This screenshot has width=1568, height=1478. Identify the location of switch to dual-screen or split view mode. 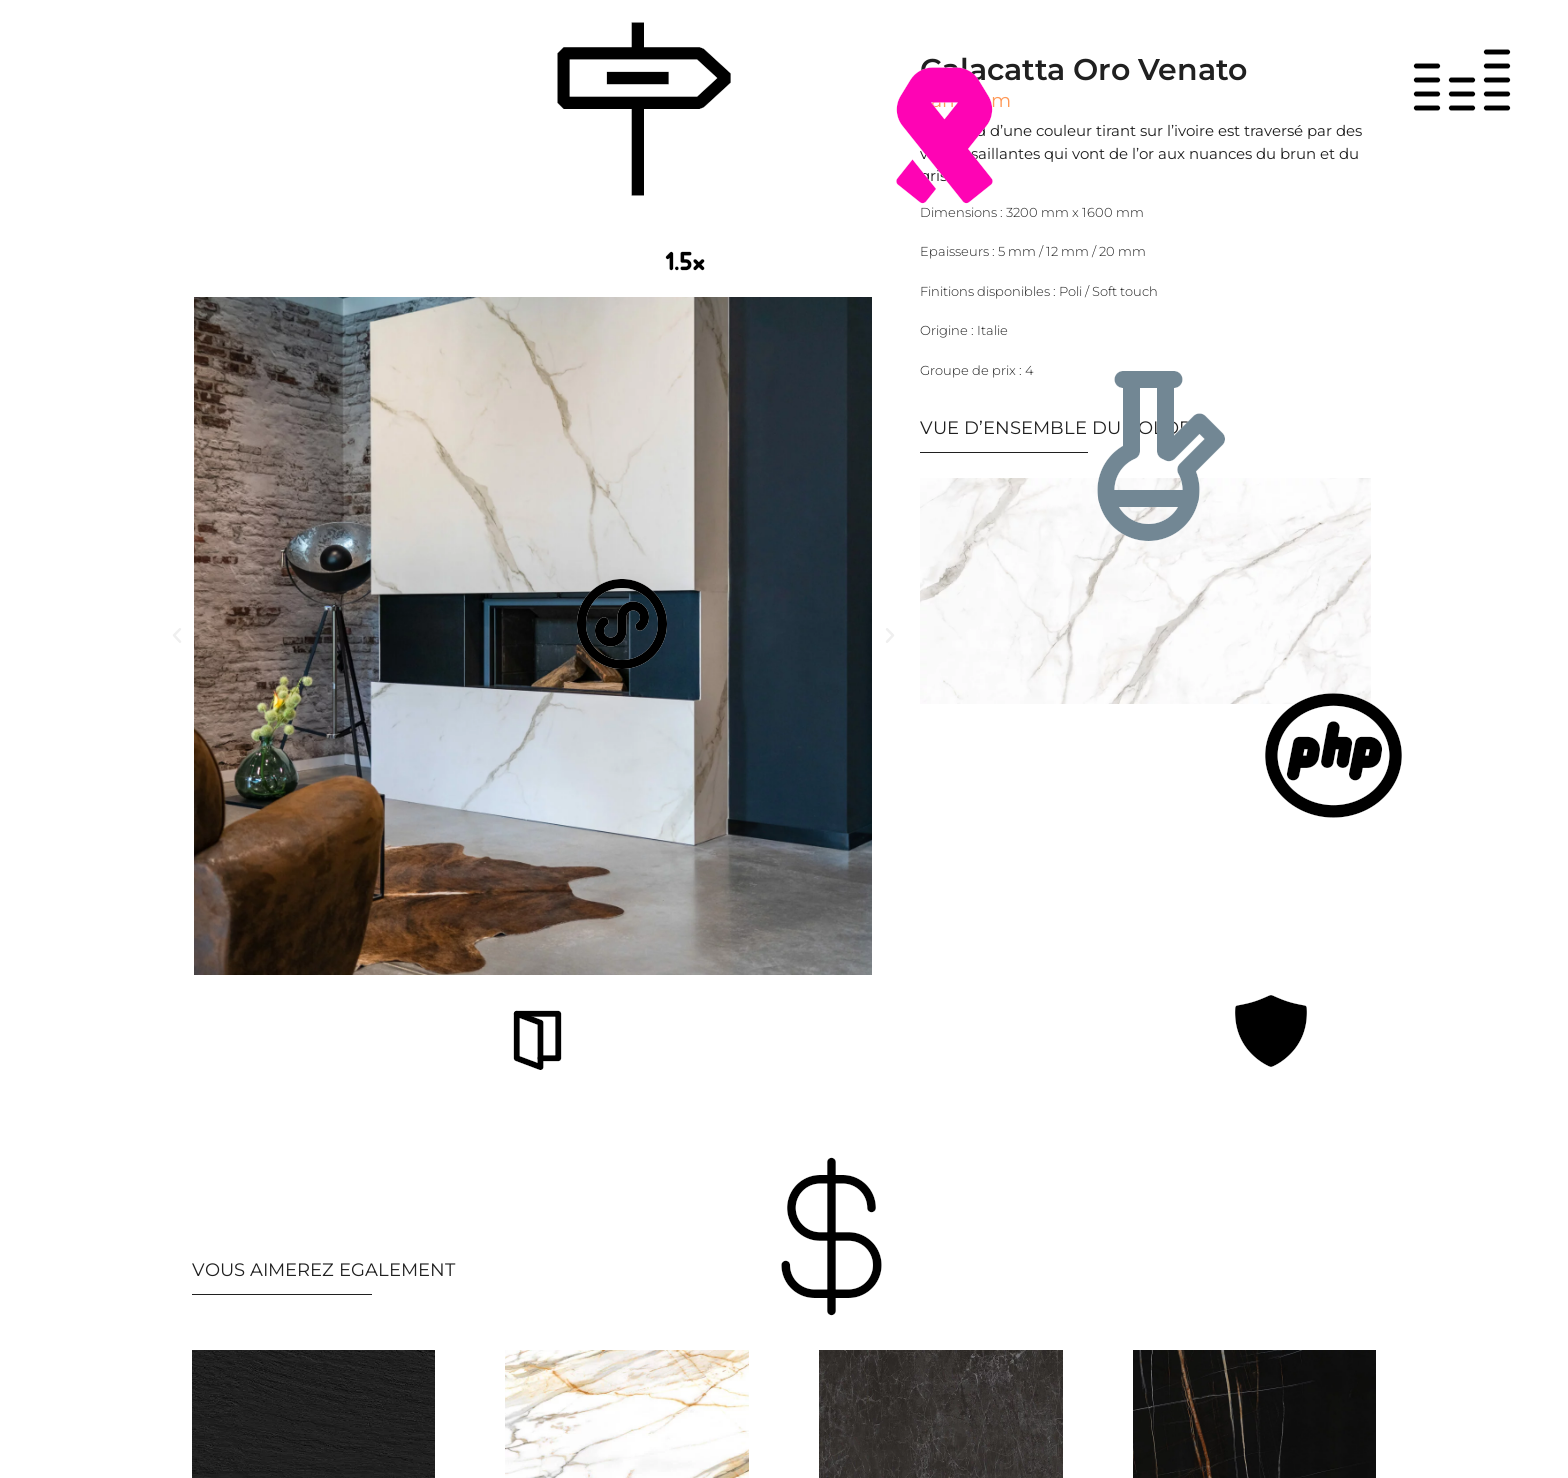
(537, 1037).